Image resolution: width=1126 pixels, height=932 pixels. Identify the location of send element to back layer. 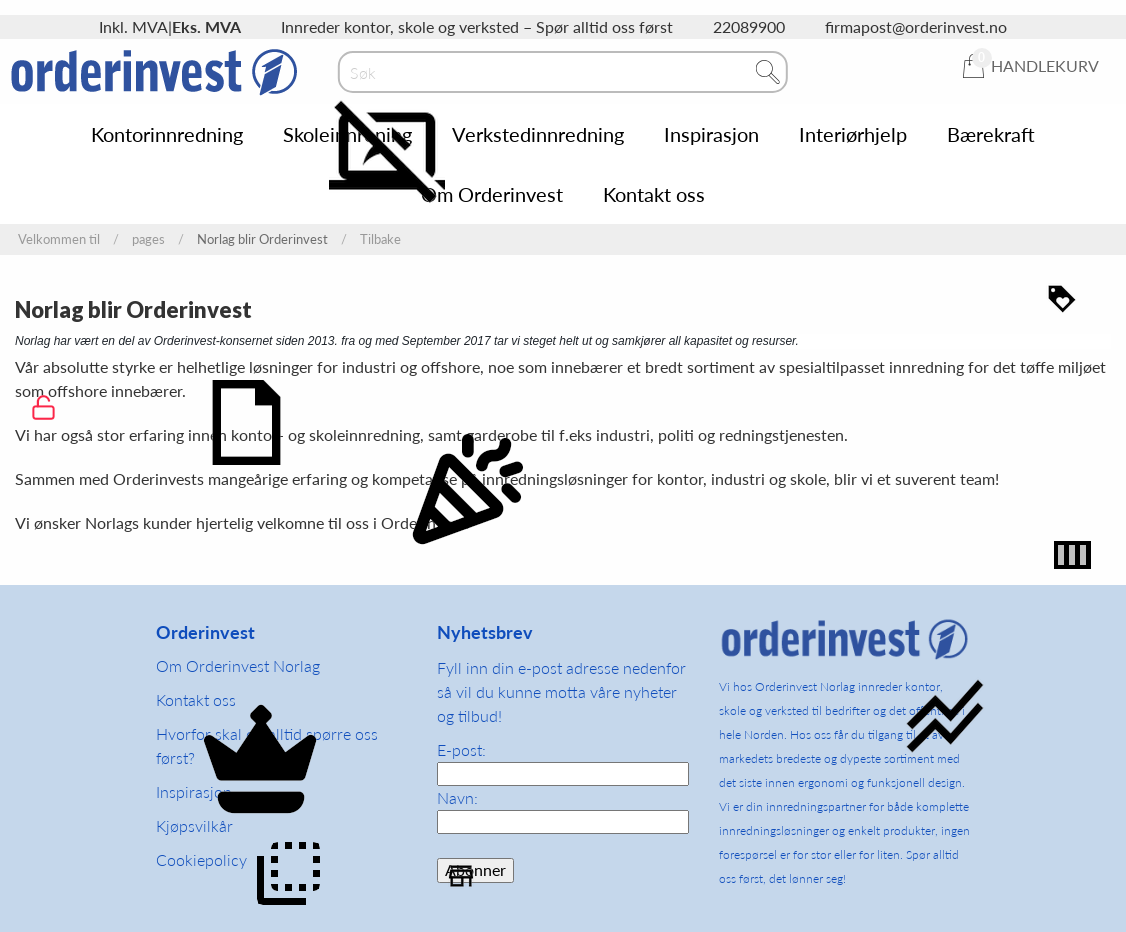
(288, 873).